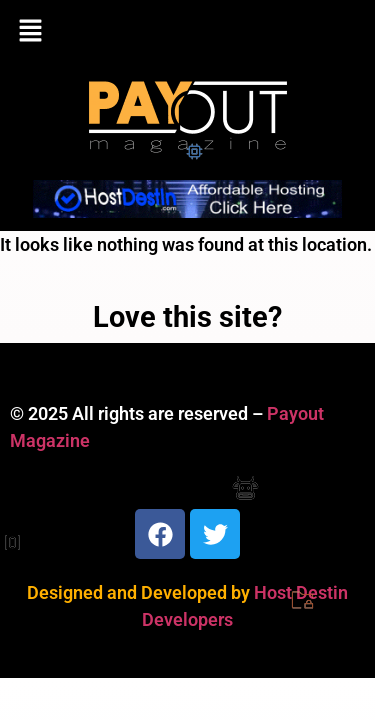 This screenshot has height=720, width=375. Describe the element at coordinates (194, 151) in the screenshot. I see `view system hardware information` at that location.